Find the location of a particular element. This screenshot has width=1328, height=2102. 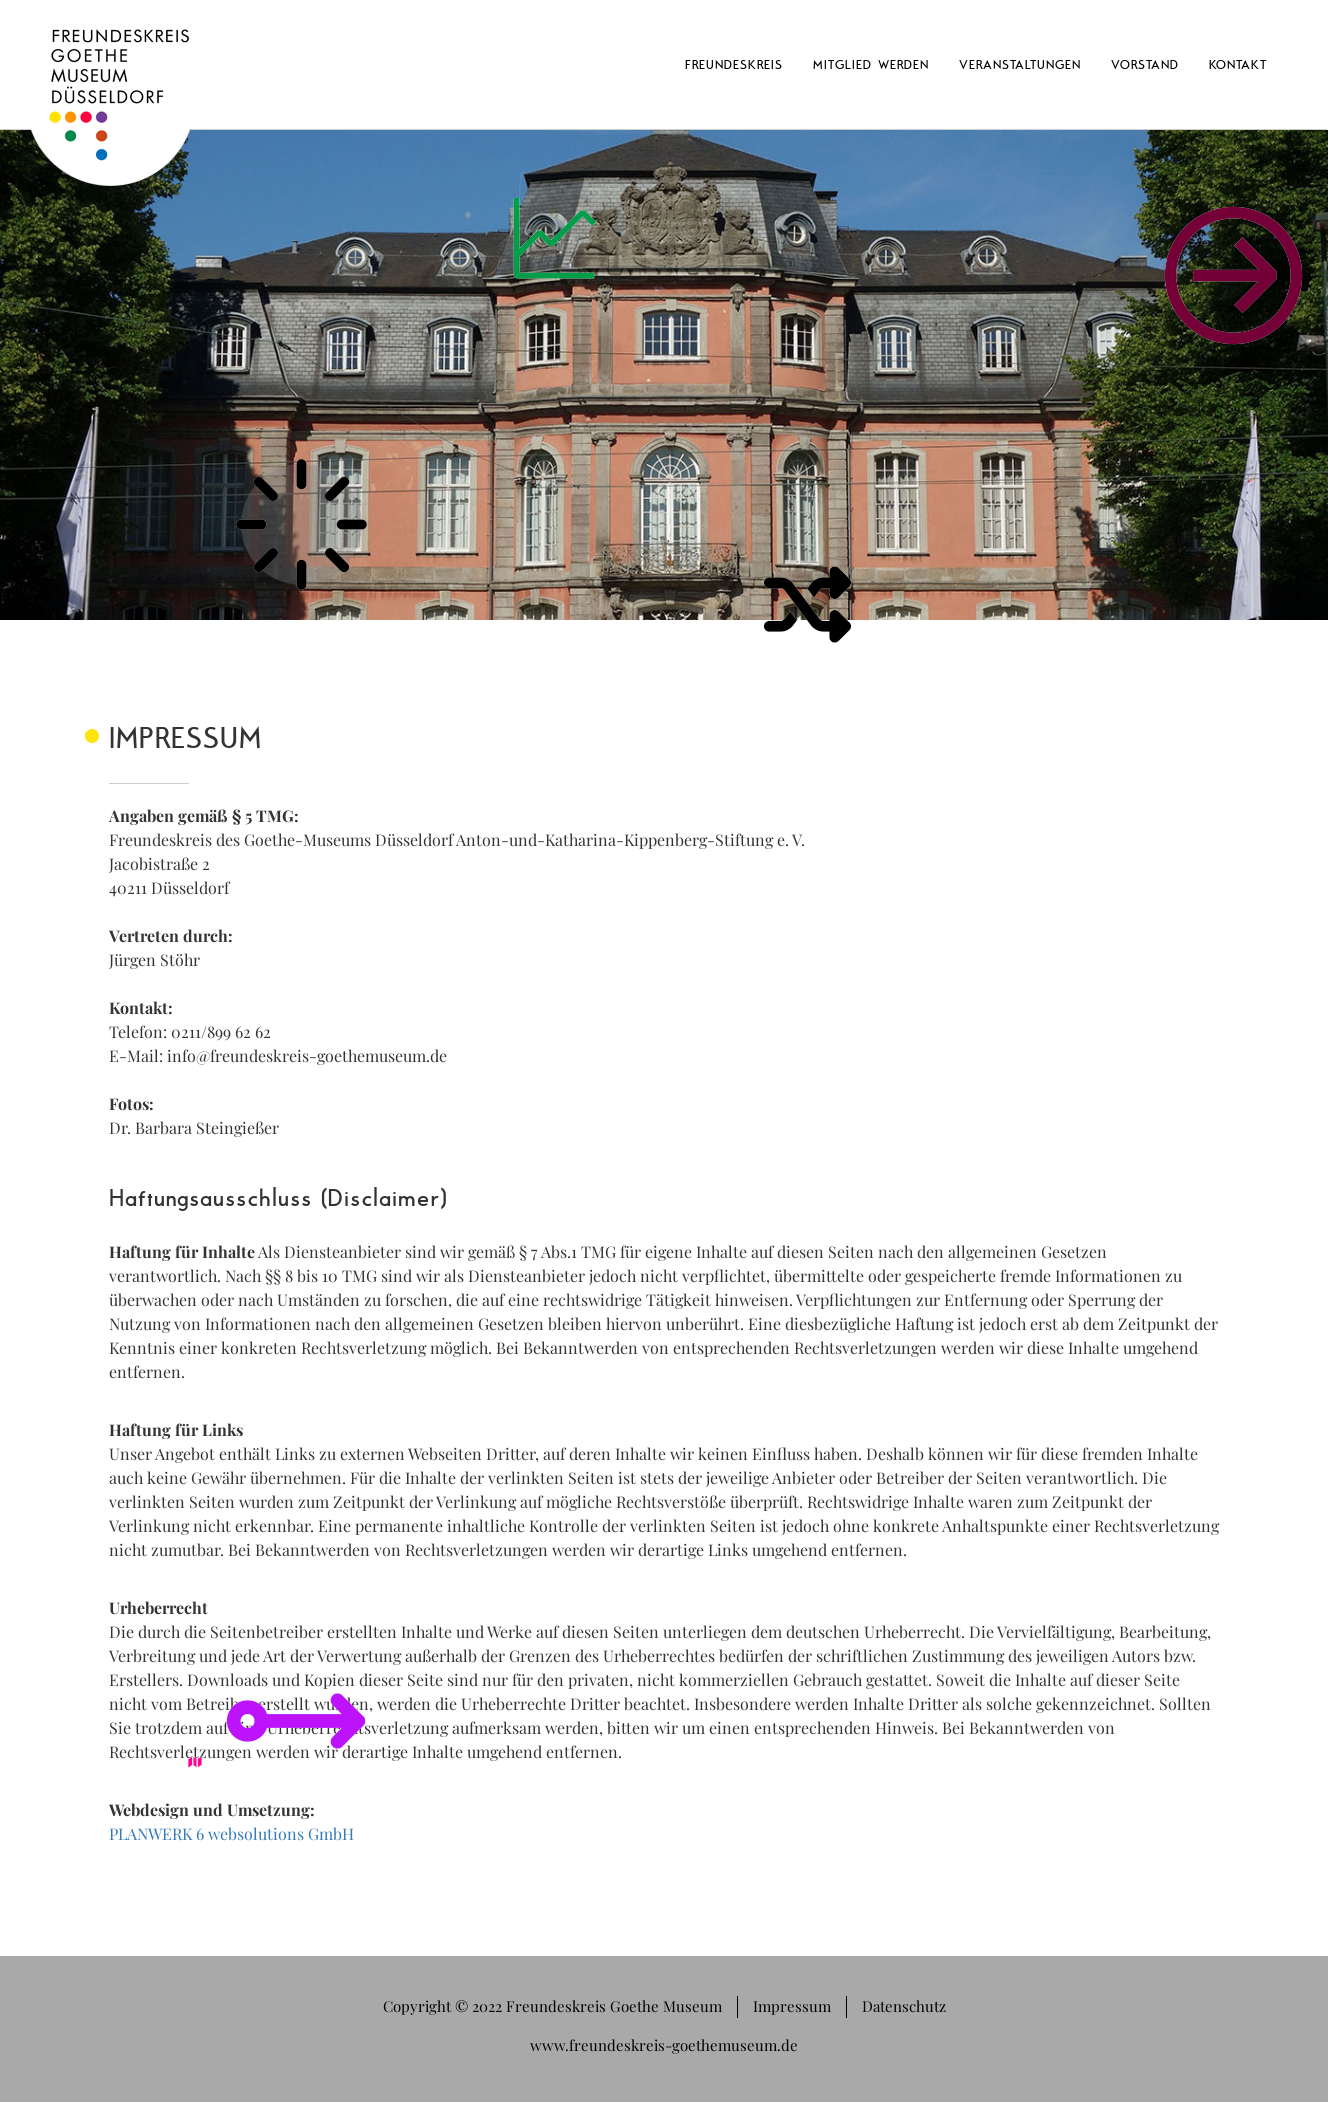

shuffle playlist or queue is located at coordinates (807, 604).